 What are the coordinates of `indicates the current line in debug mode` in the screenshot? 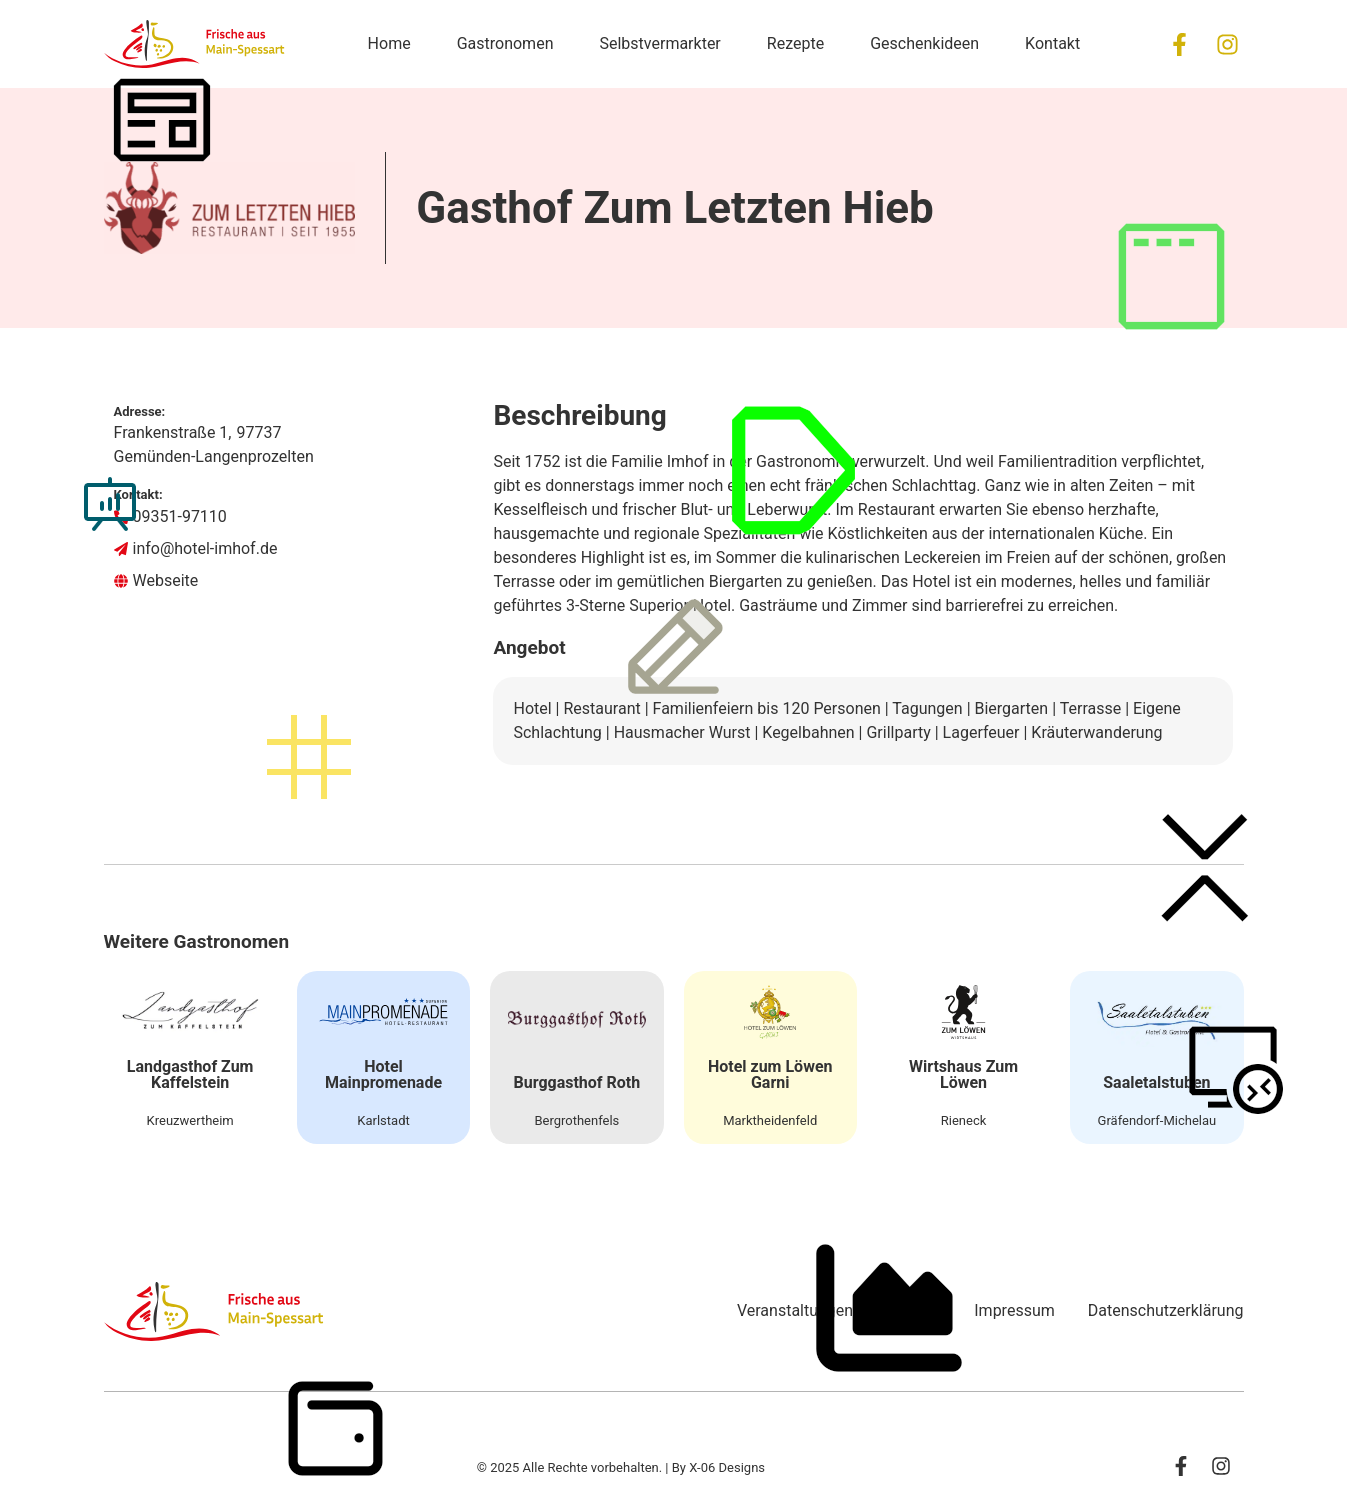 It's located at (785, 470).